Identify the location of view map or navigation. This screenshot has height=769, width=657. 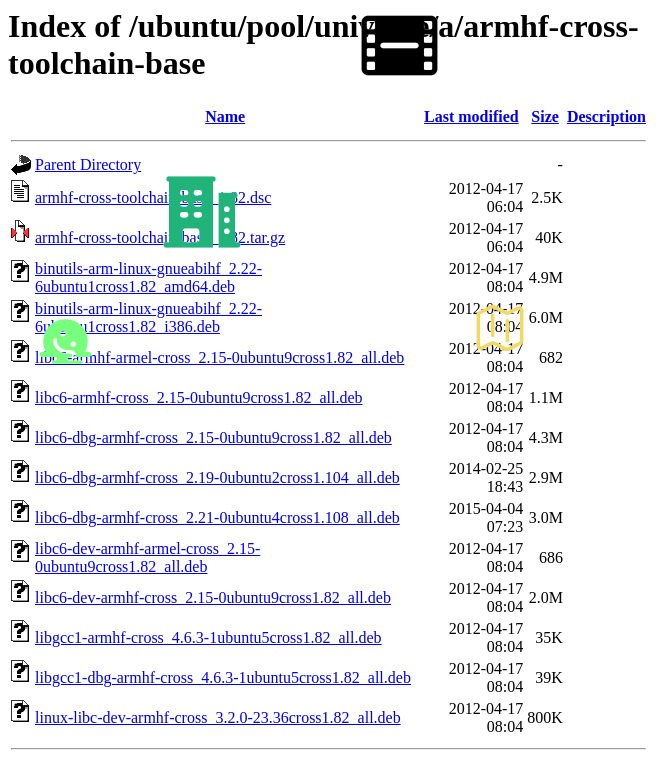
(500, 328).